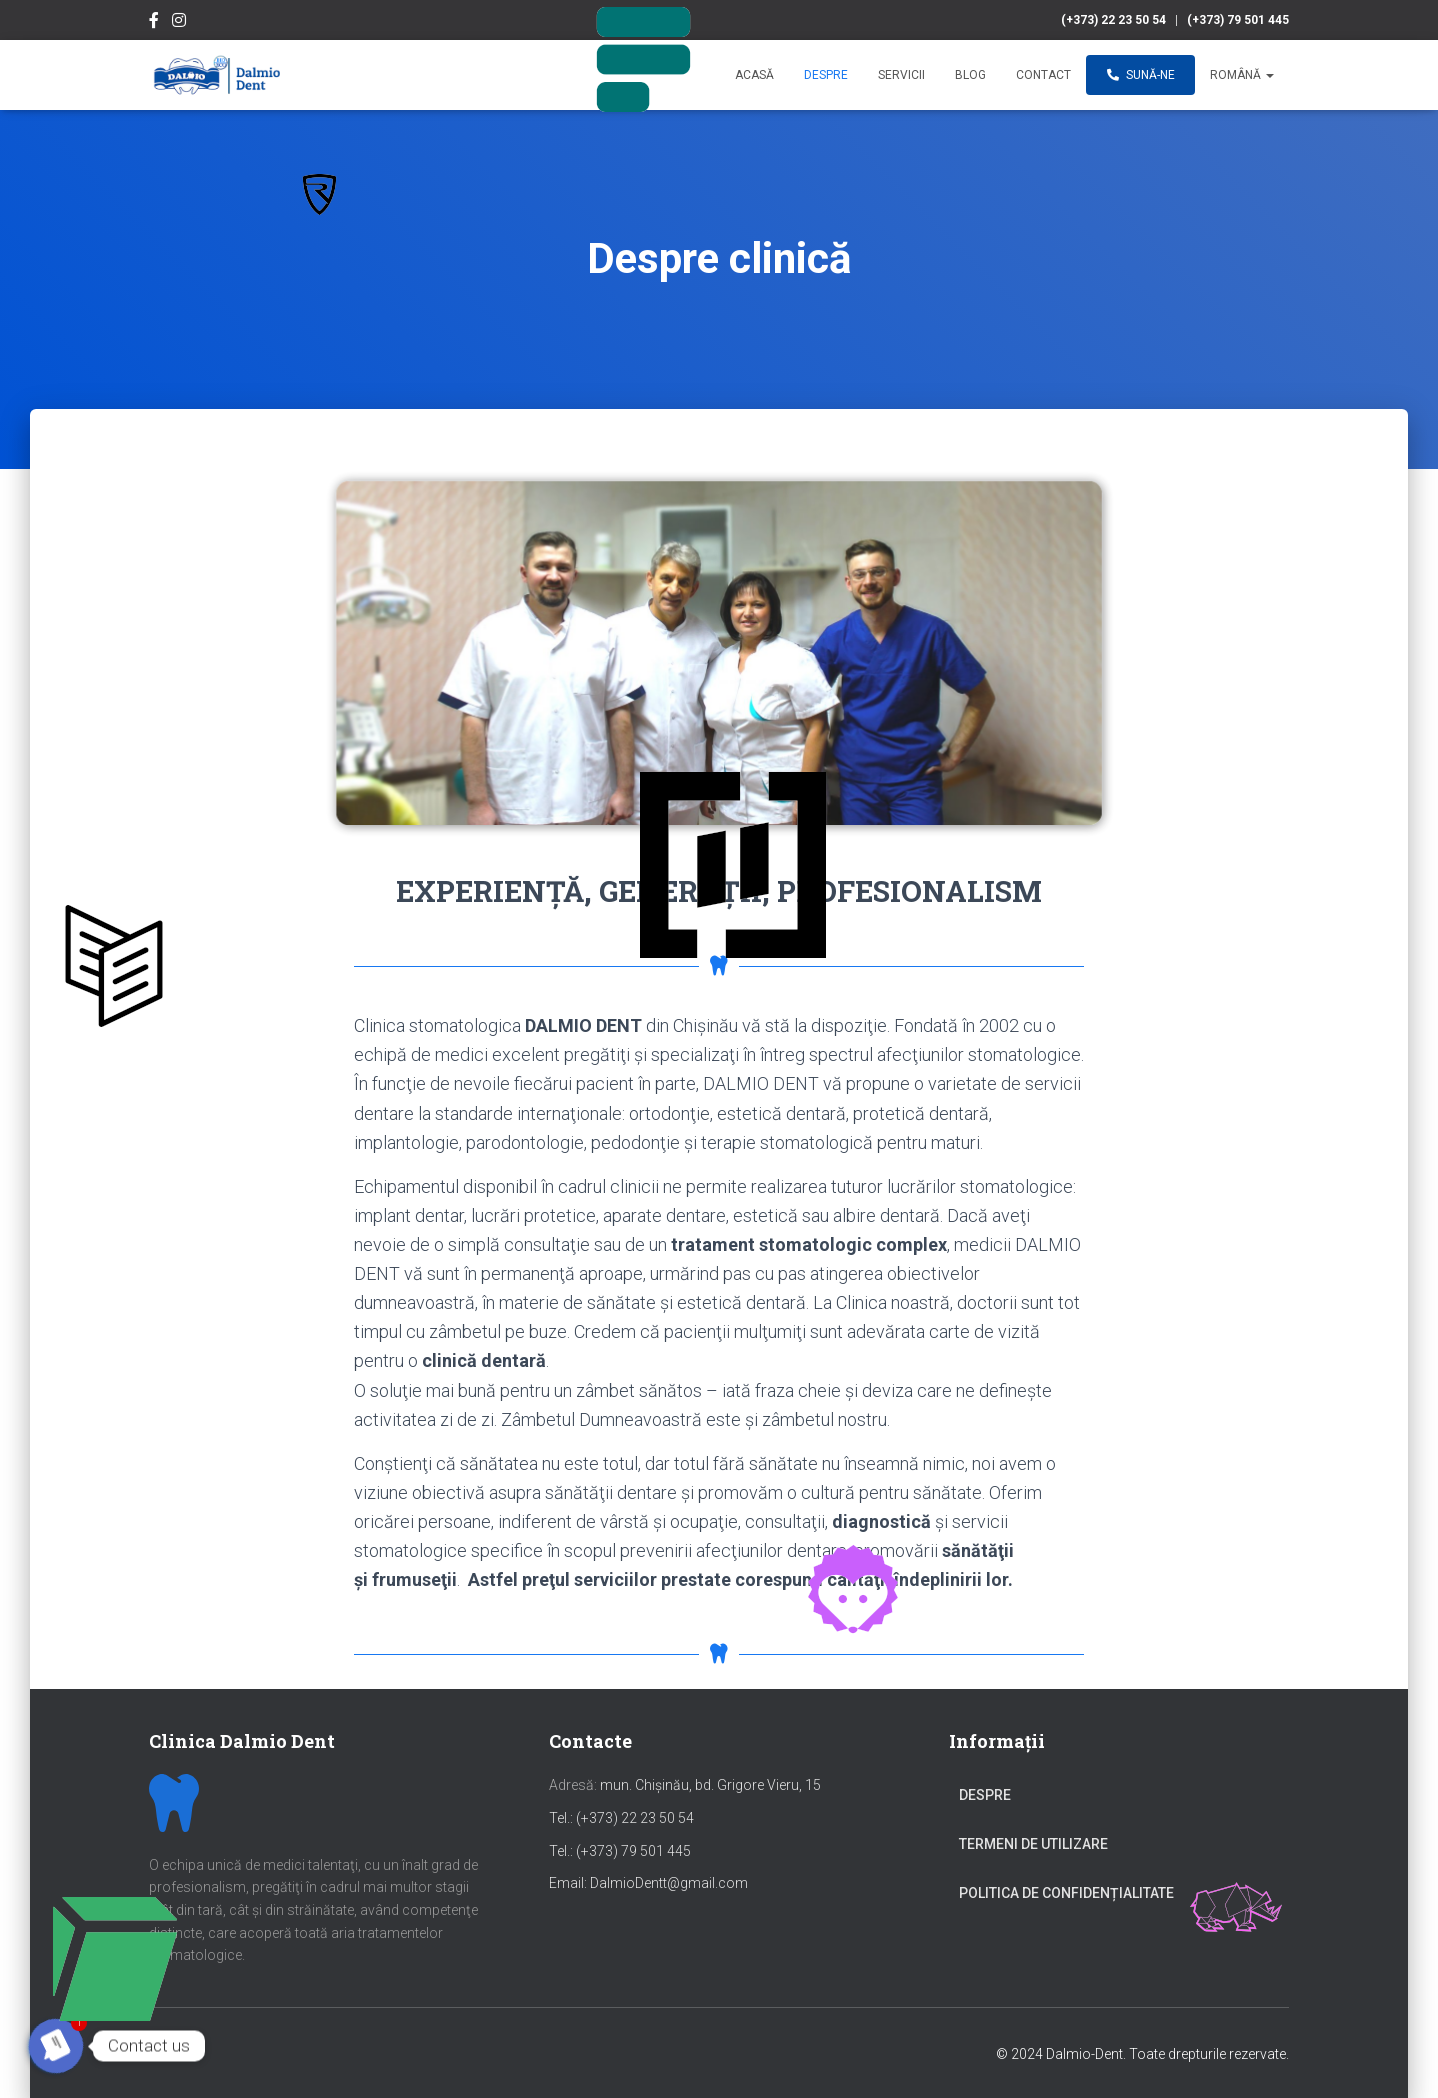 Image resolution: width=1438 pixels, height=2098 pixels. Describe the element at coordinates (733, 865) in the screenshot. I see `open the RTLZWEI app or website` at that location.